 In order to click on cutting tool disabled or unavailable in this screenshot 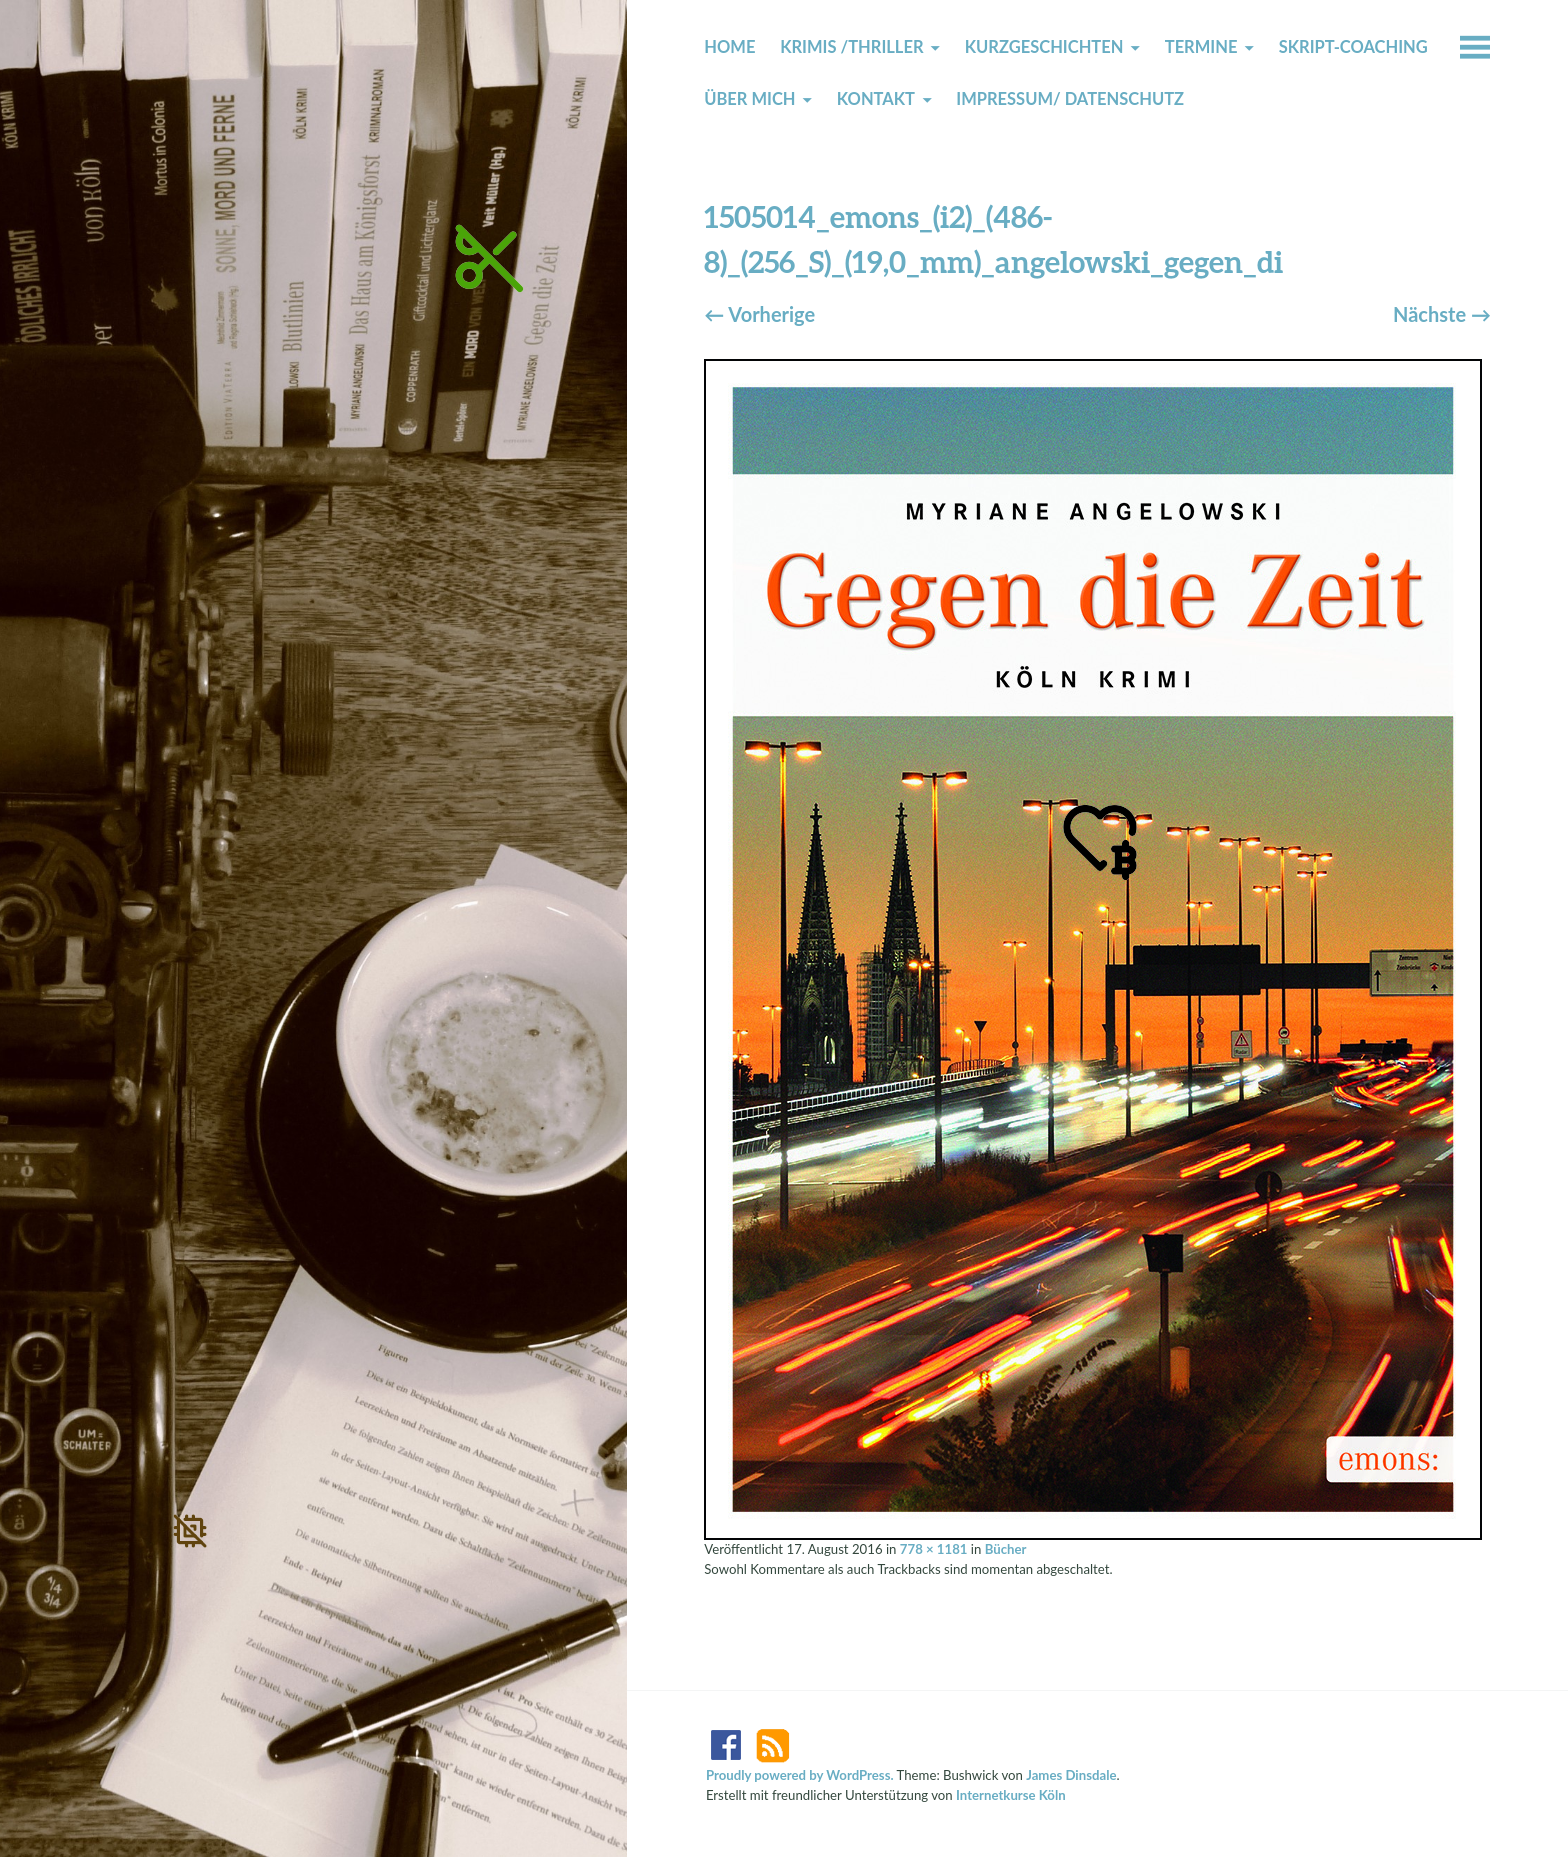, I will do `click(489, 258)`.